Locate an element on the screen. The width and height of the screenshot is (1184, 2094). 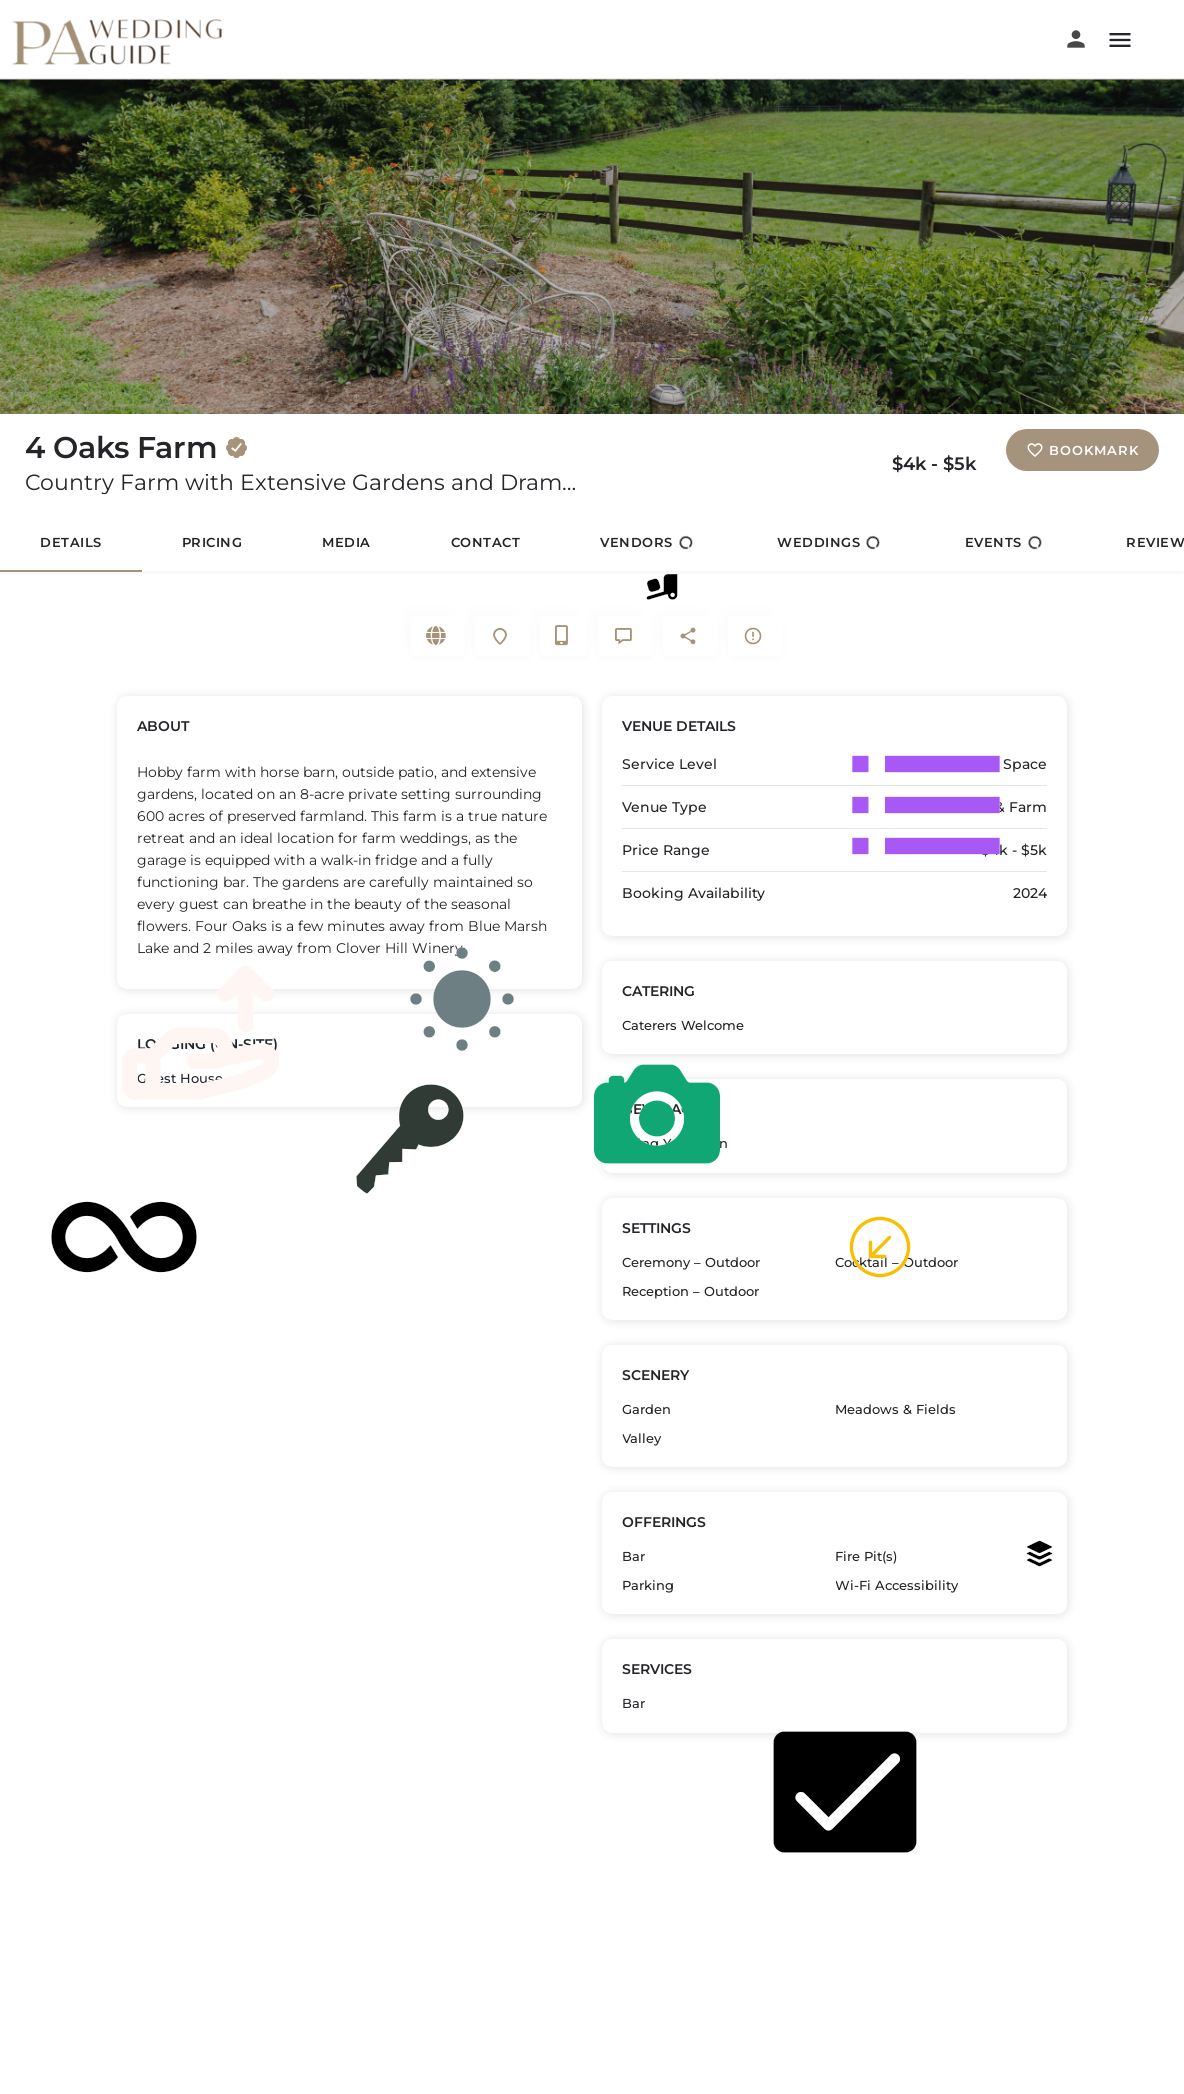
toggle infinite loop or repeat mode is located at coordinates (124, 1237).